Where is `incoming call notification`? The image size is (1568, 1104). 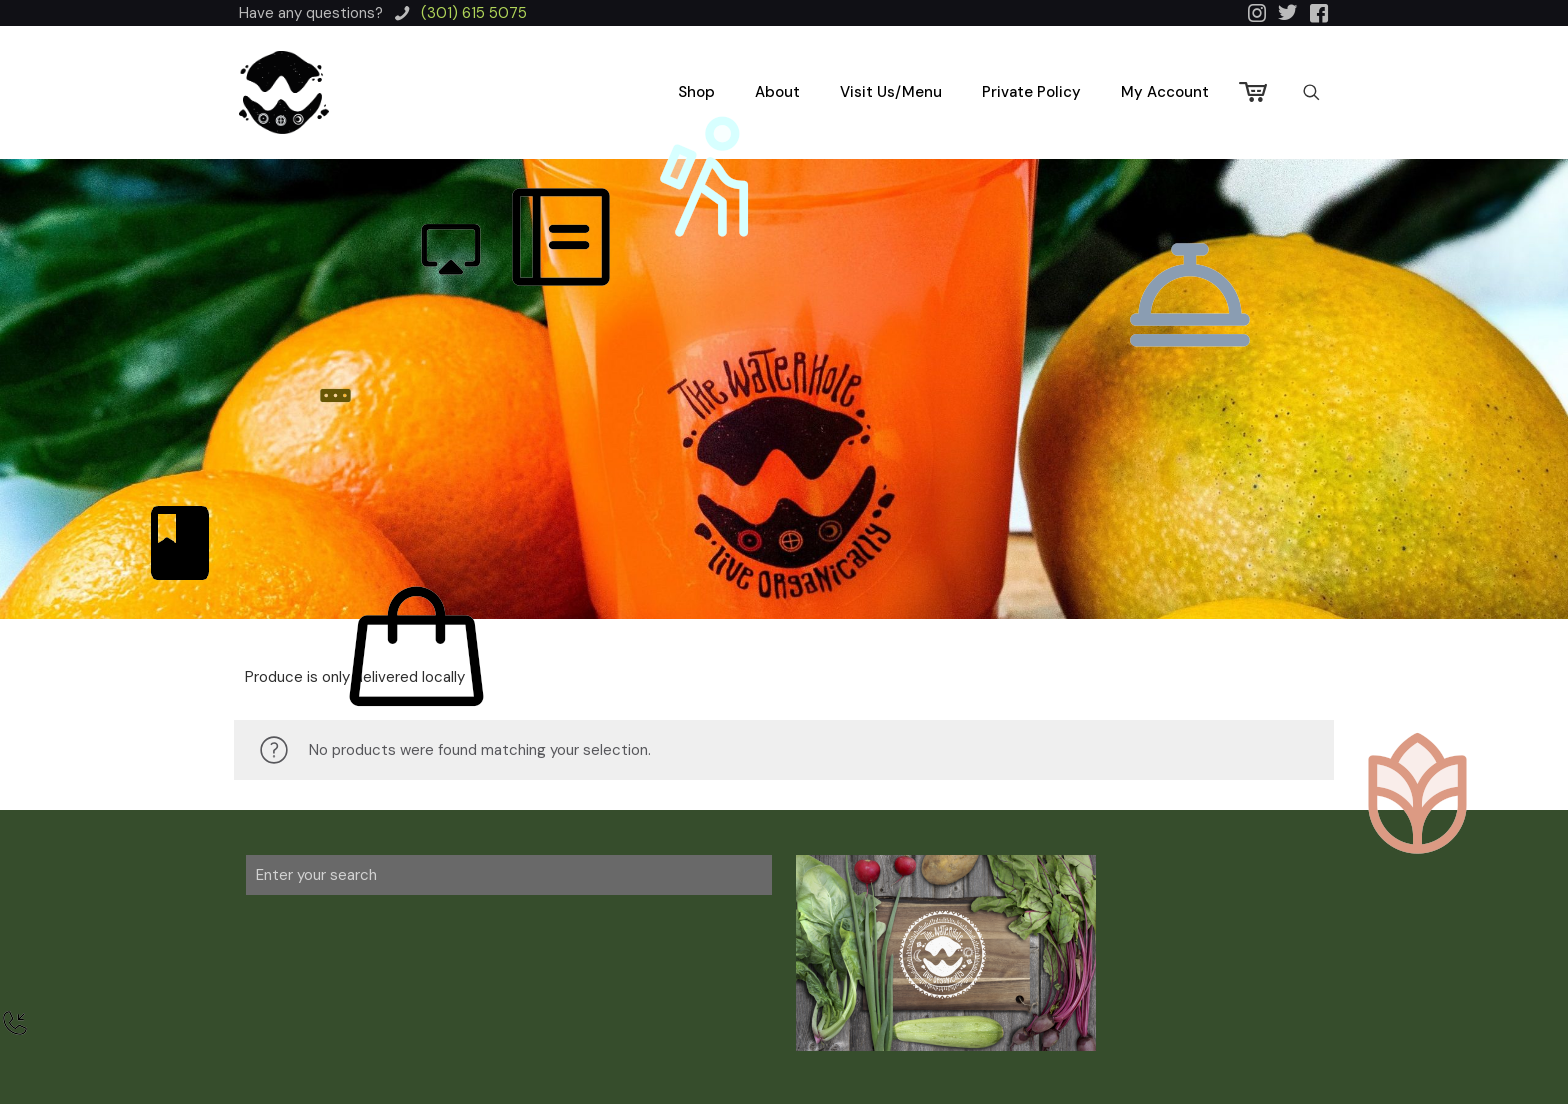 incoming call notification is located at coordinates (15, 1022).